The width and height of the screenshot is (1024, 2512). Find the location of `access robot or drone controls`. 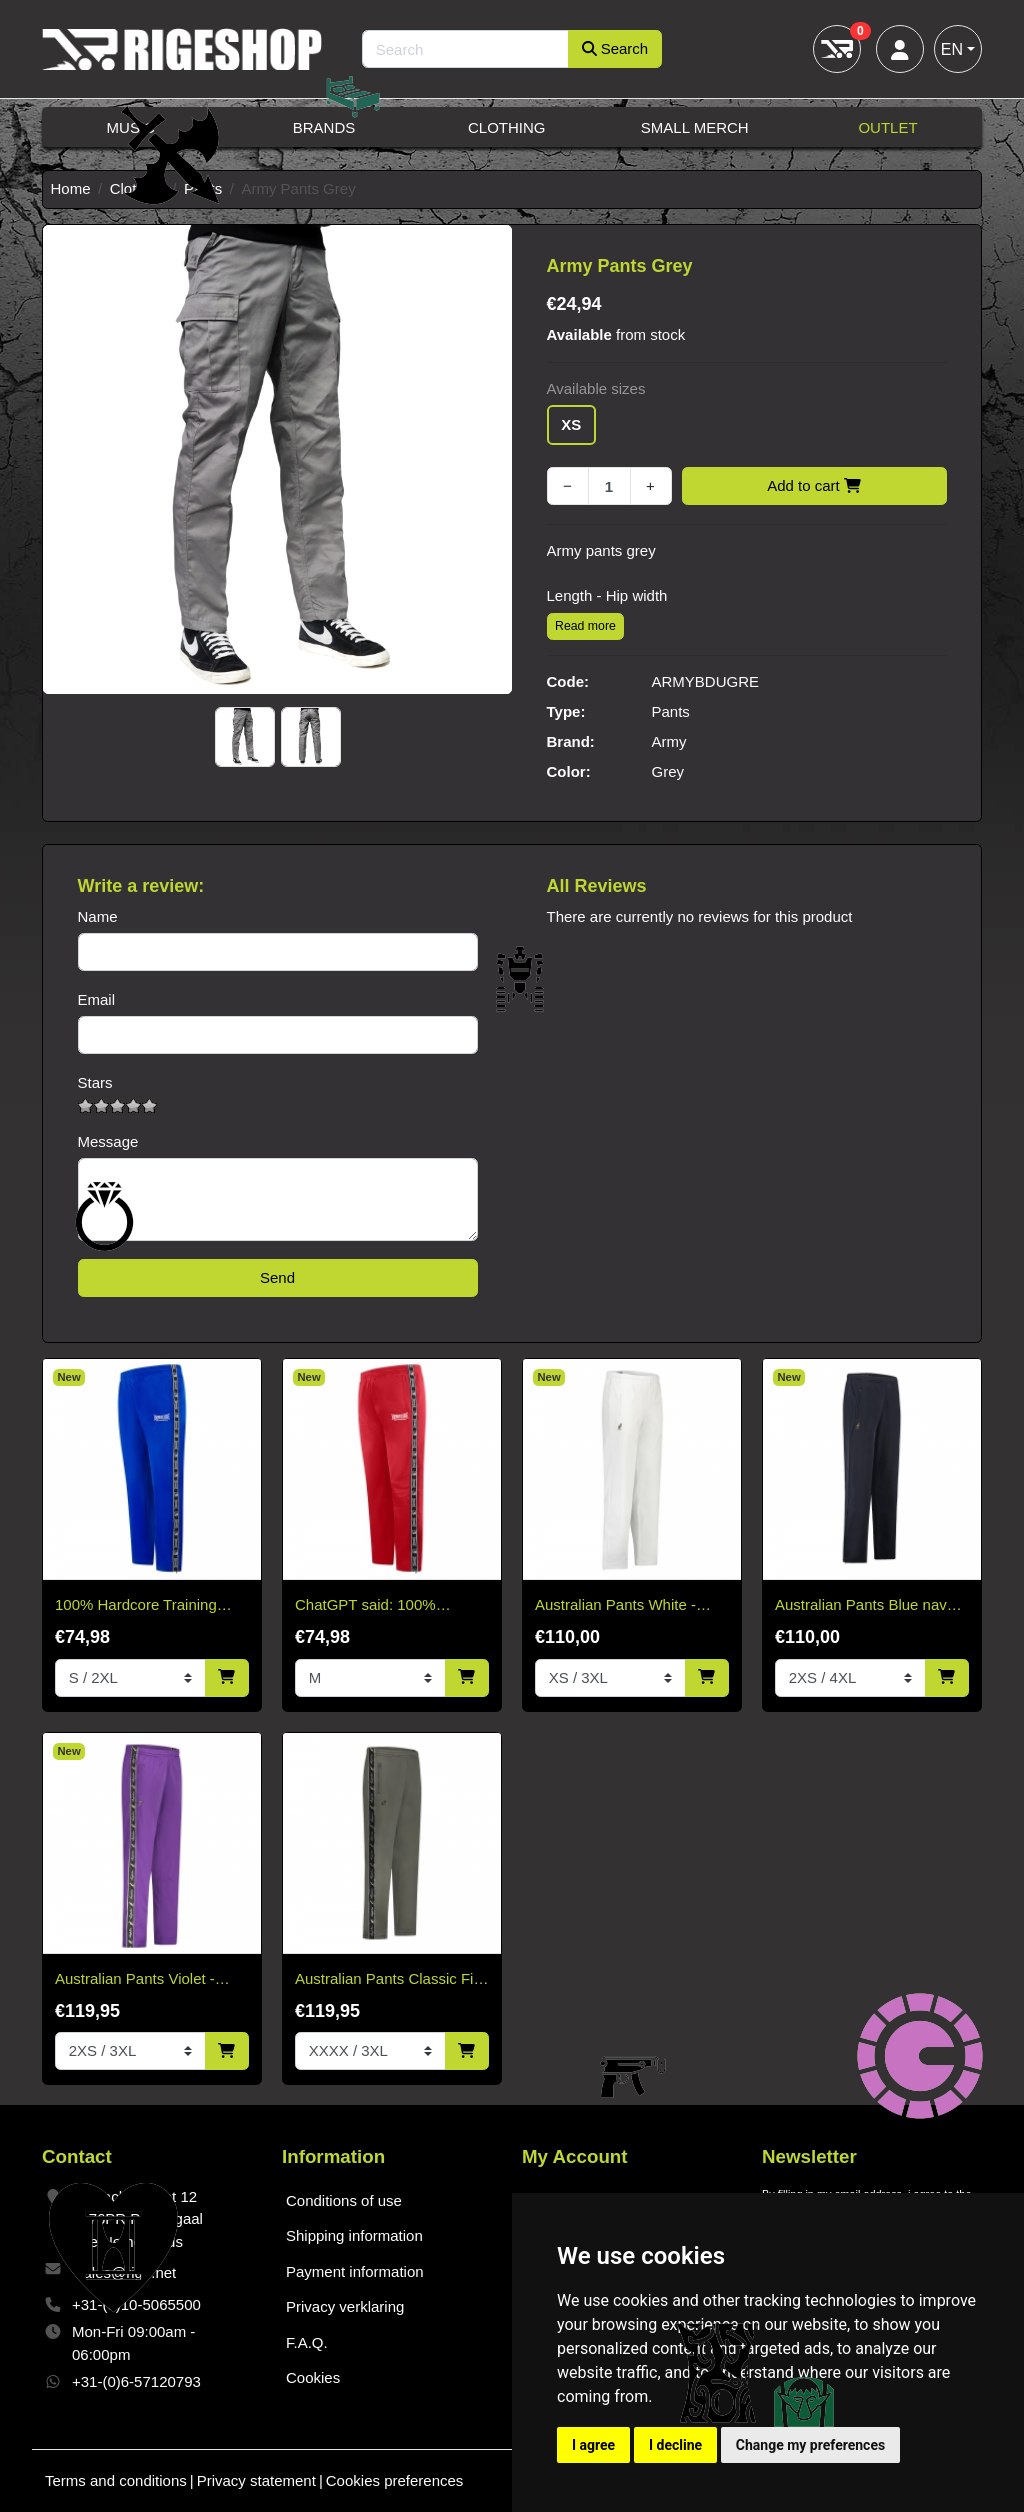

access robot or drone controls is located at coordinates (520, 979).